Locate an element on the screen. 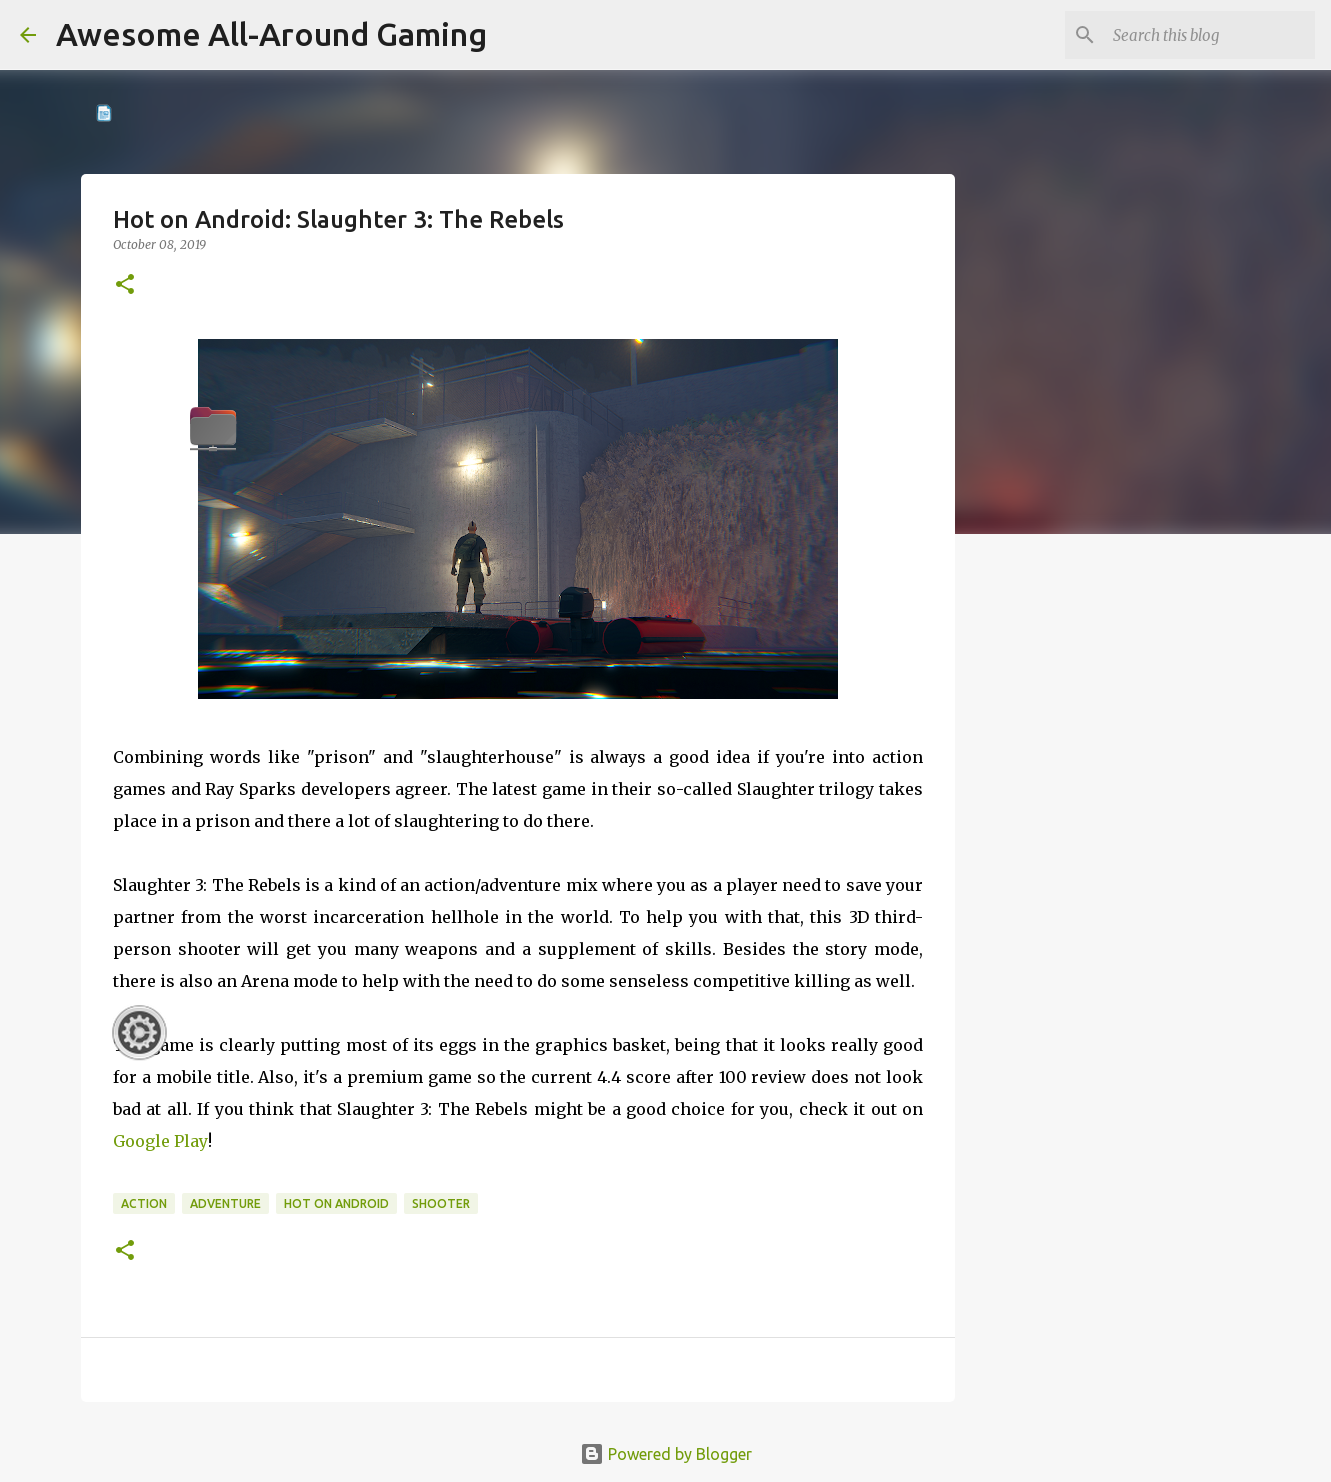 Image resolution: width=1331 pixels, height=1482 pixels. open system settings is located at coordinates (139, 1032).